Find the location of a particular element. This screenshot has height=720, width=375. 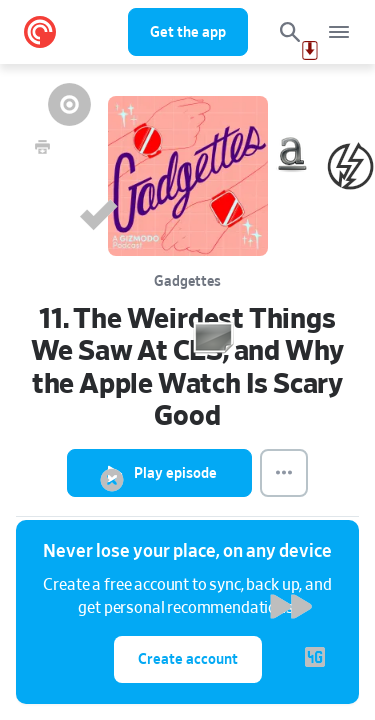

indicates a print job is in progress is located at coordinates (42, 147).